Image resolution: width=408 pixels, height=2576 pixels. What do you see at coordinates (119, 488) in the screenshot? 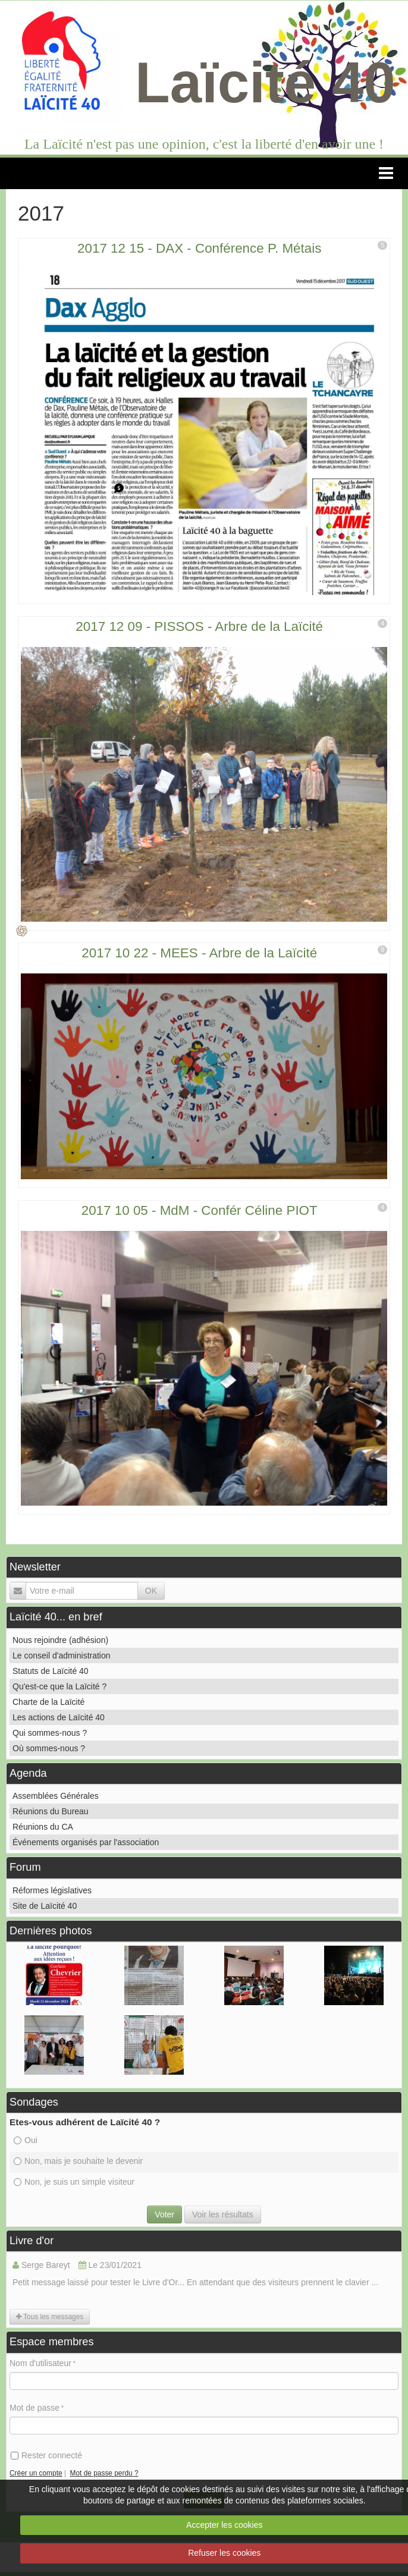
I see `view payment or billing messages` at bounding box center [119, 488].